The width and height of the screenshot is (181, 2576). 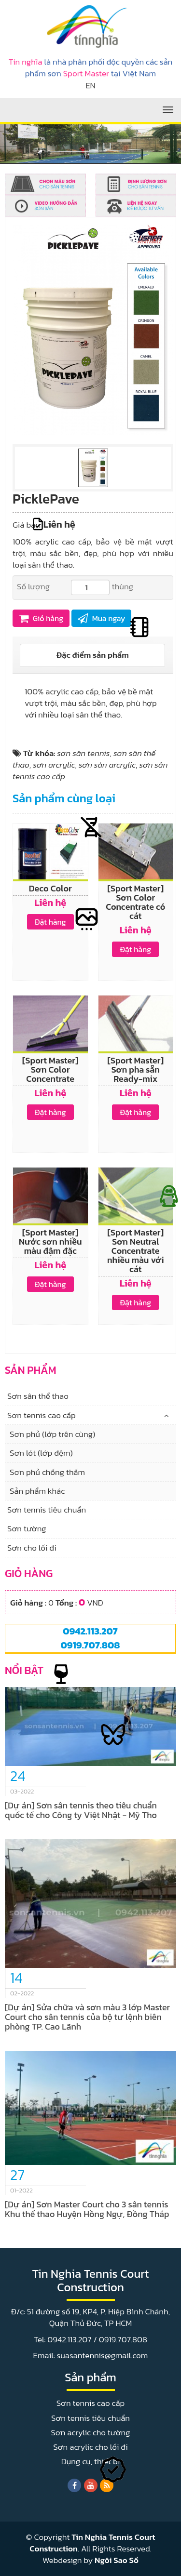 What do you see at coordinates (113, 2470) in the screenshot?
I see `indicates a verified account or identity` at bounding box center [113, 2470].